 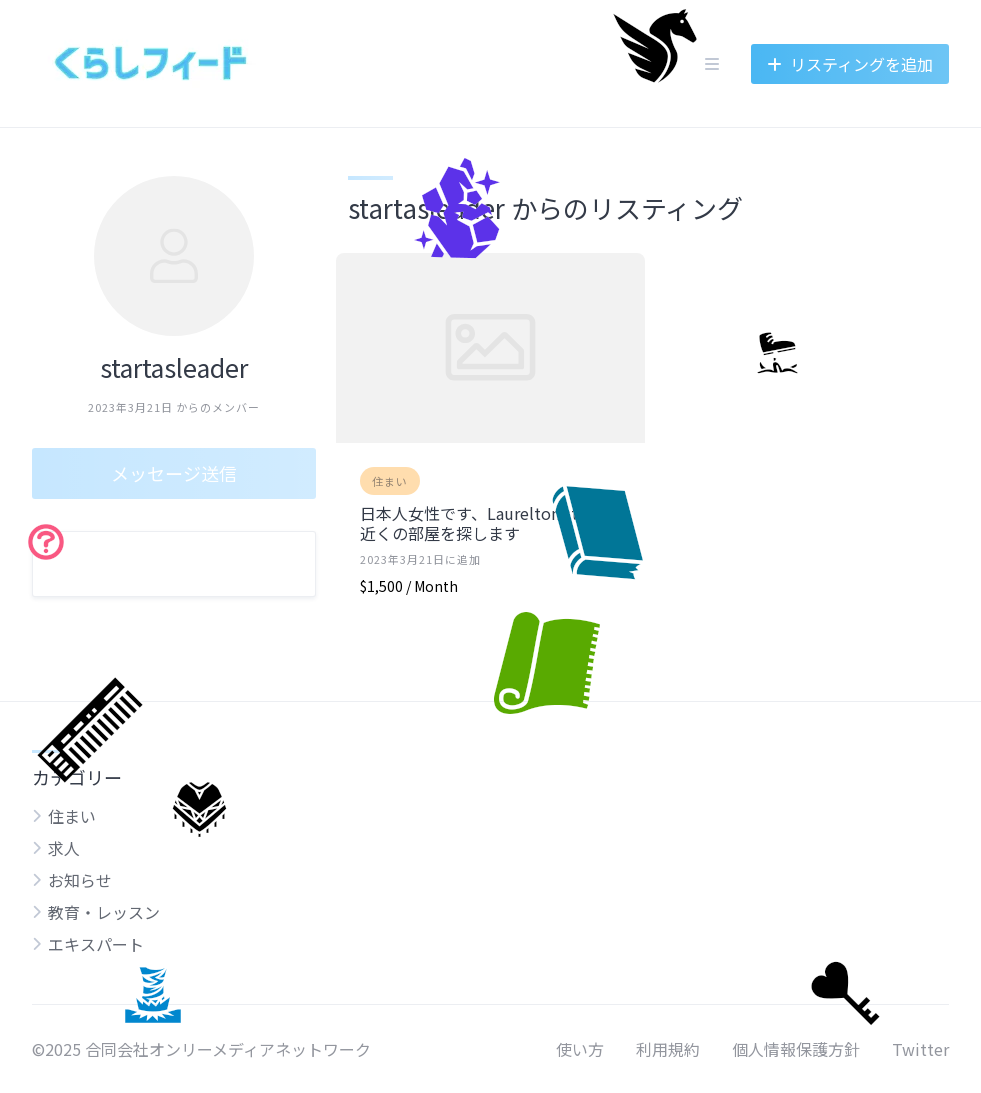 What do you see at coordinates (845, 993) in the screenshot?
I see `unlock romantic or relationship-themed content` at bounding box center [845, 993].